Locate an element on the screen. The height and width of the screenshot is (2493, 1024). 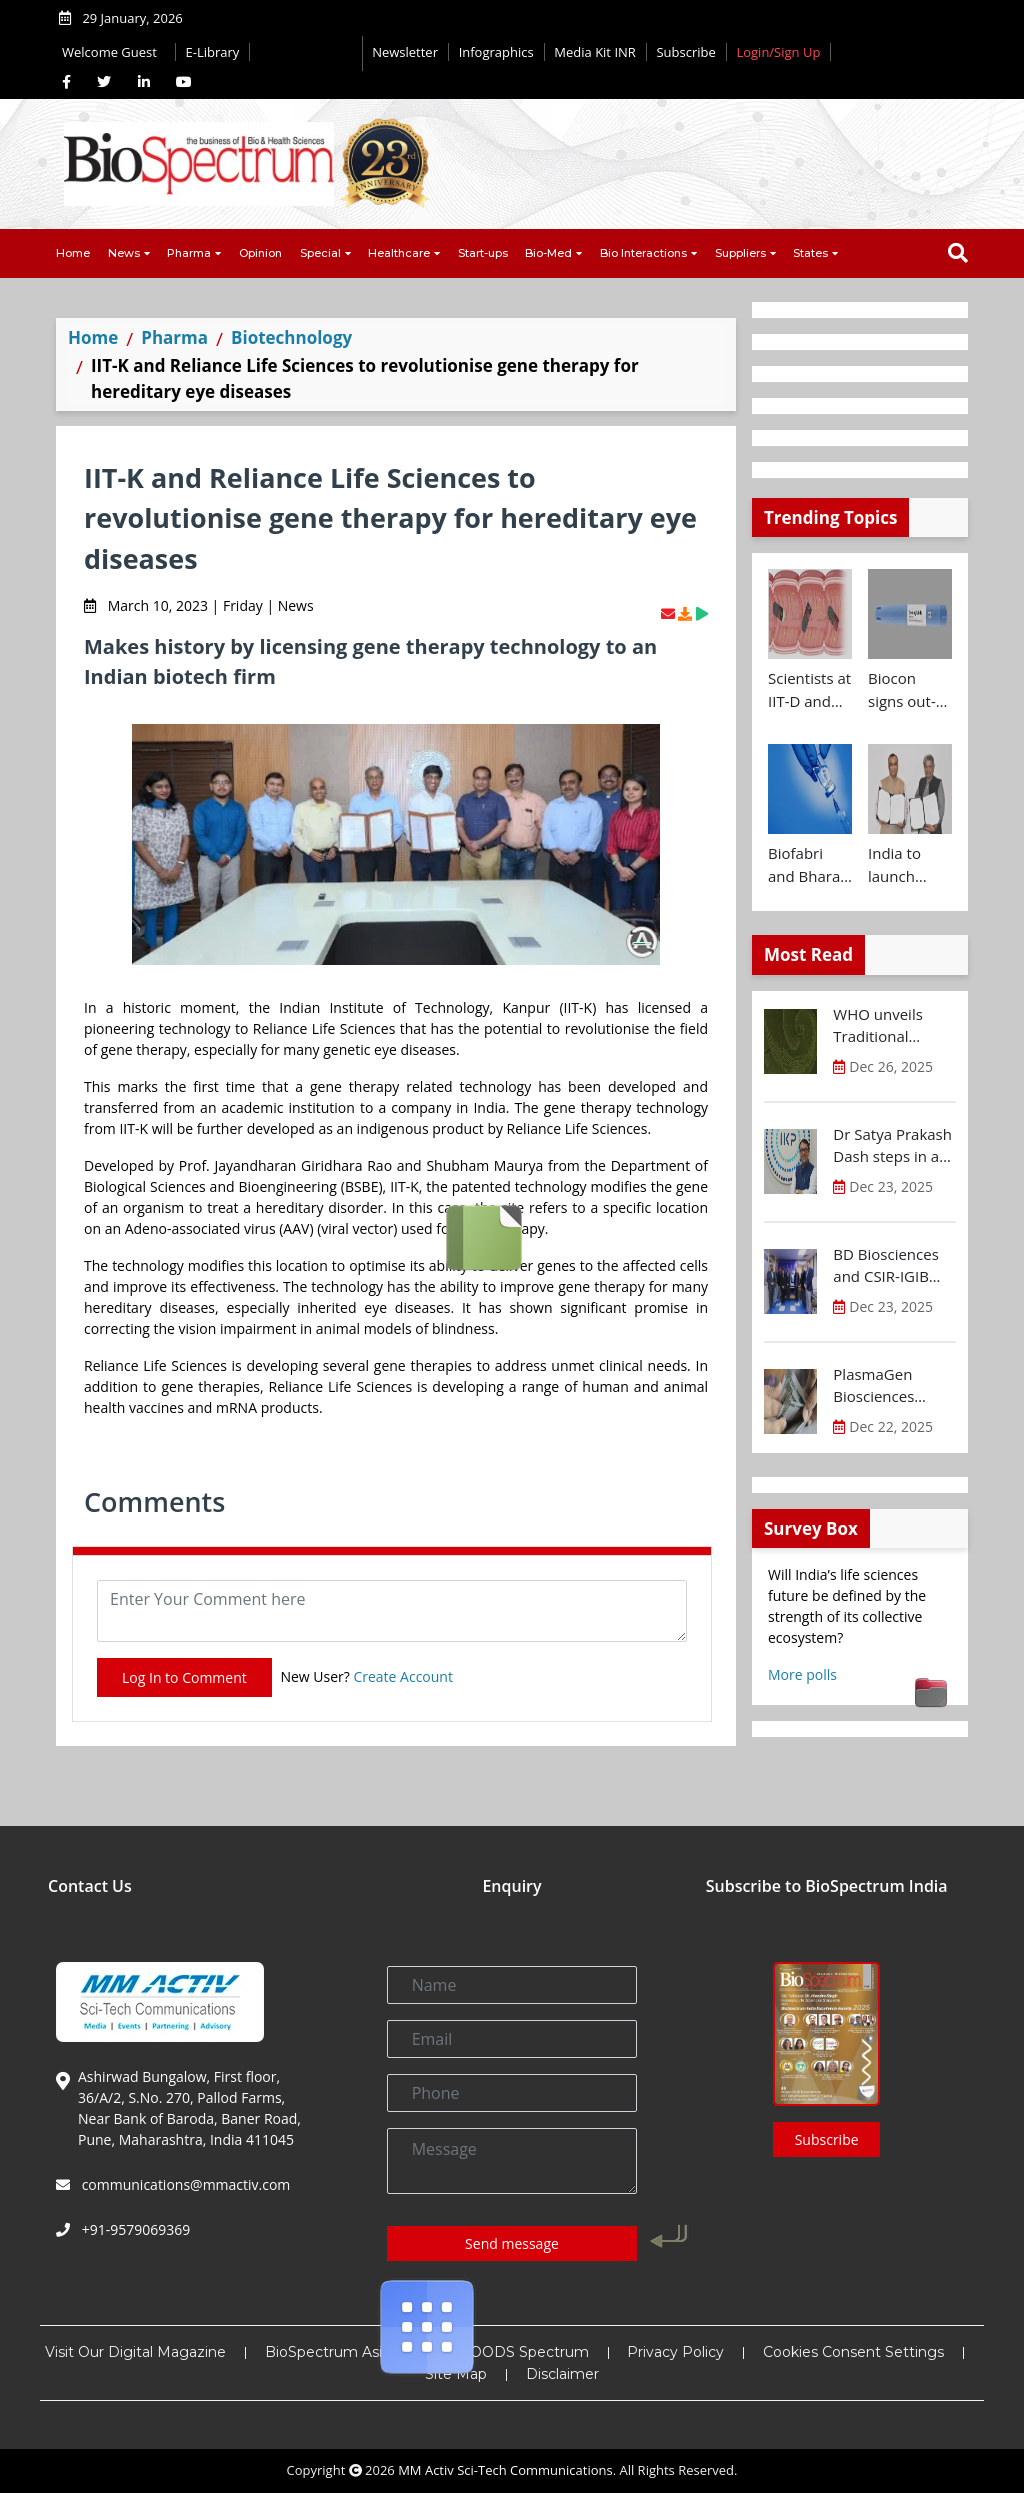
drop files here to move them into this folder is located at coordinates (931, 1692).